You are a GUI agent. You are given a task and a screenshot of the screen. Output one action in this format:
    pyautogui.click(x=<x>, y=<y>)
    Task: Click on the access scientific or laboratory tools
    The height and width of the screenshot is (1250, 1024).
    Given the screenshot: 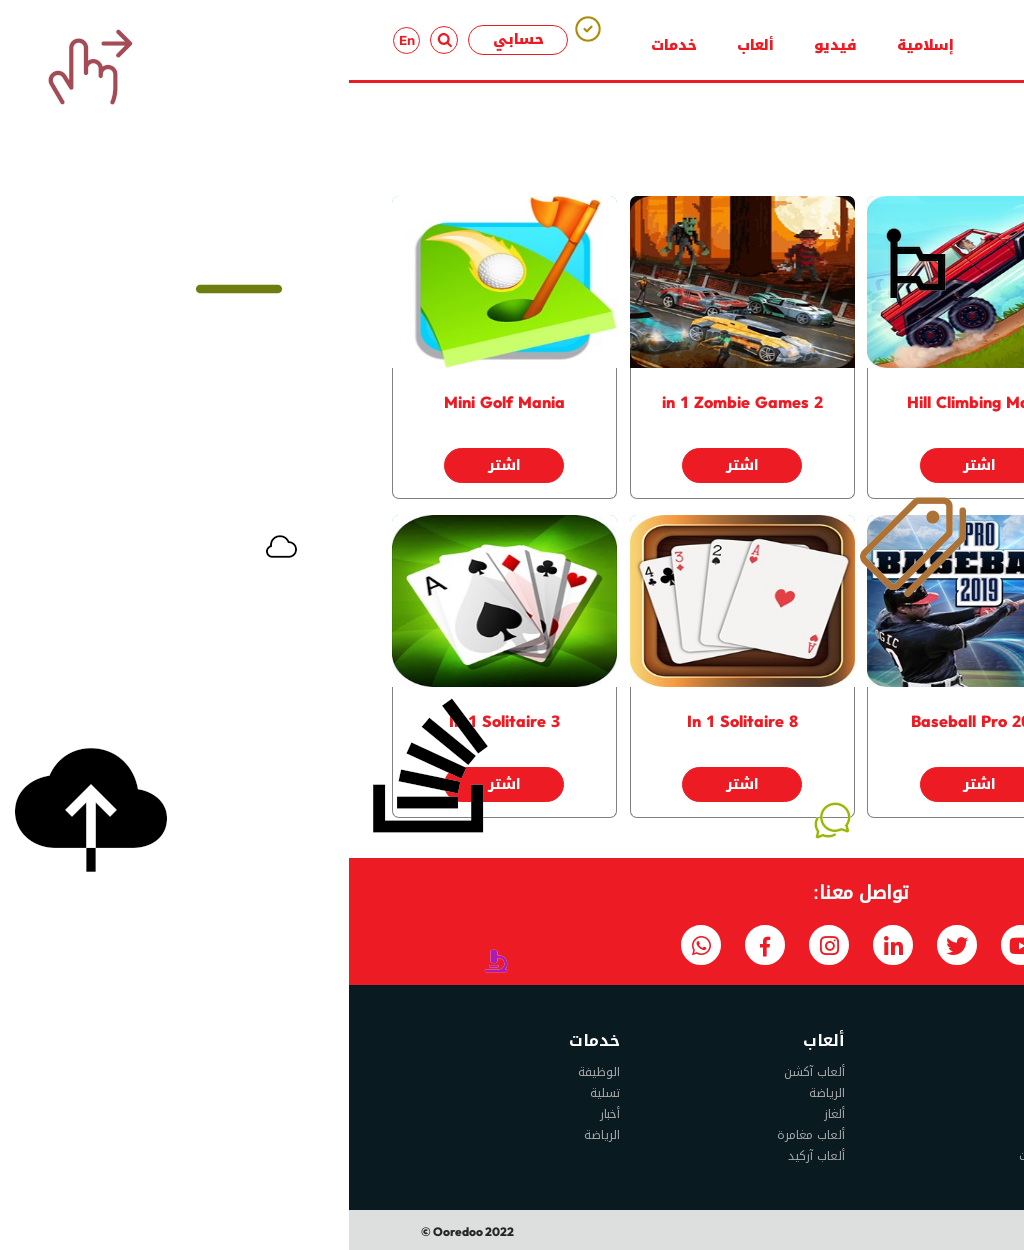 What is the action you would take?
    pyautogui.click(x=496, y=961)
    